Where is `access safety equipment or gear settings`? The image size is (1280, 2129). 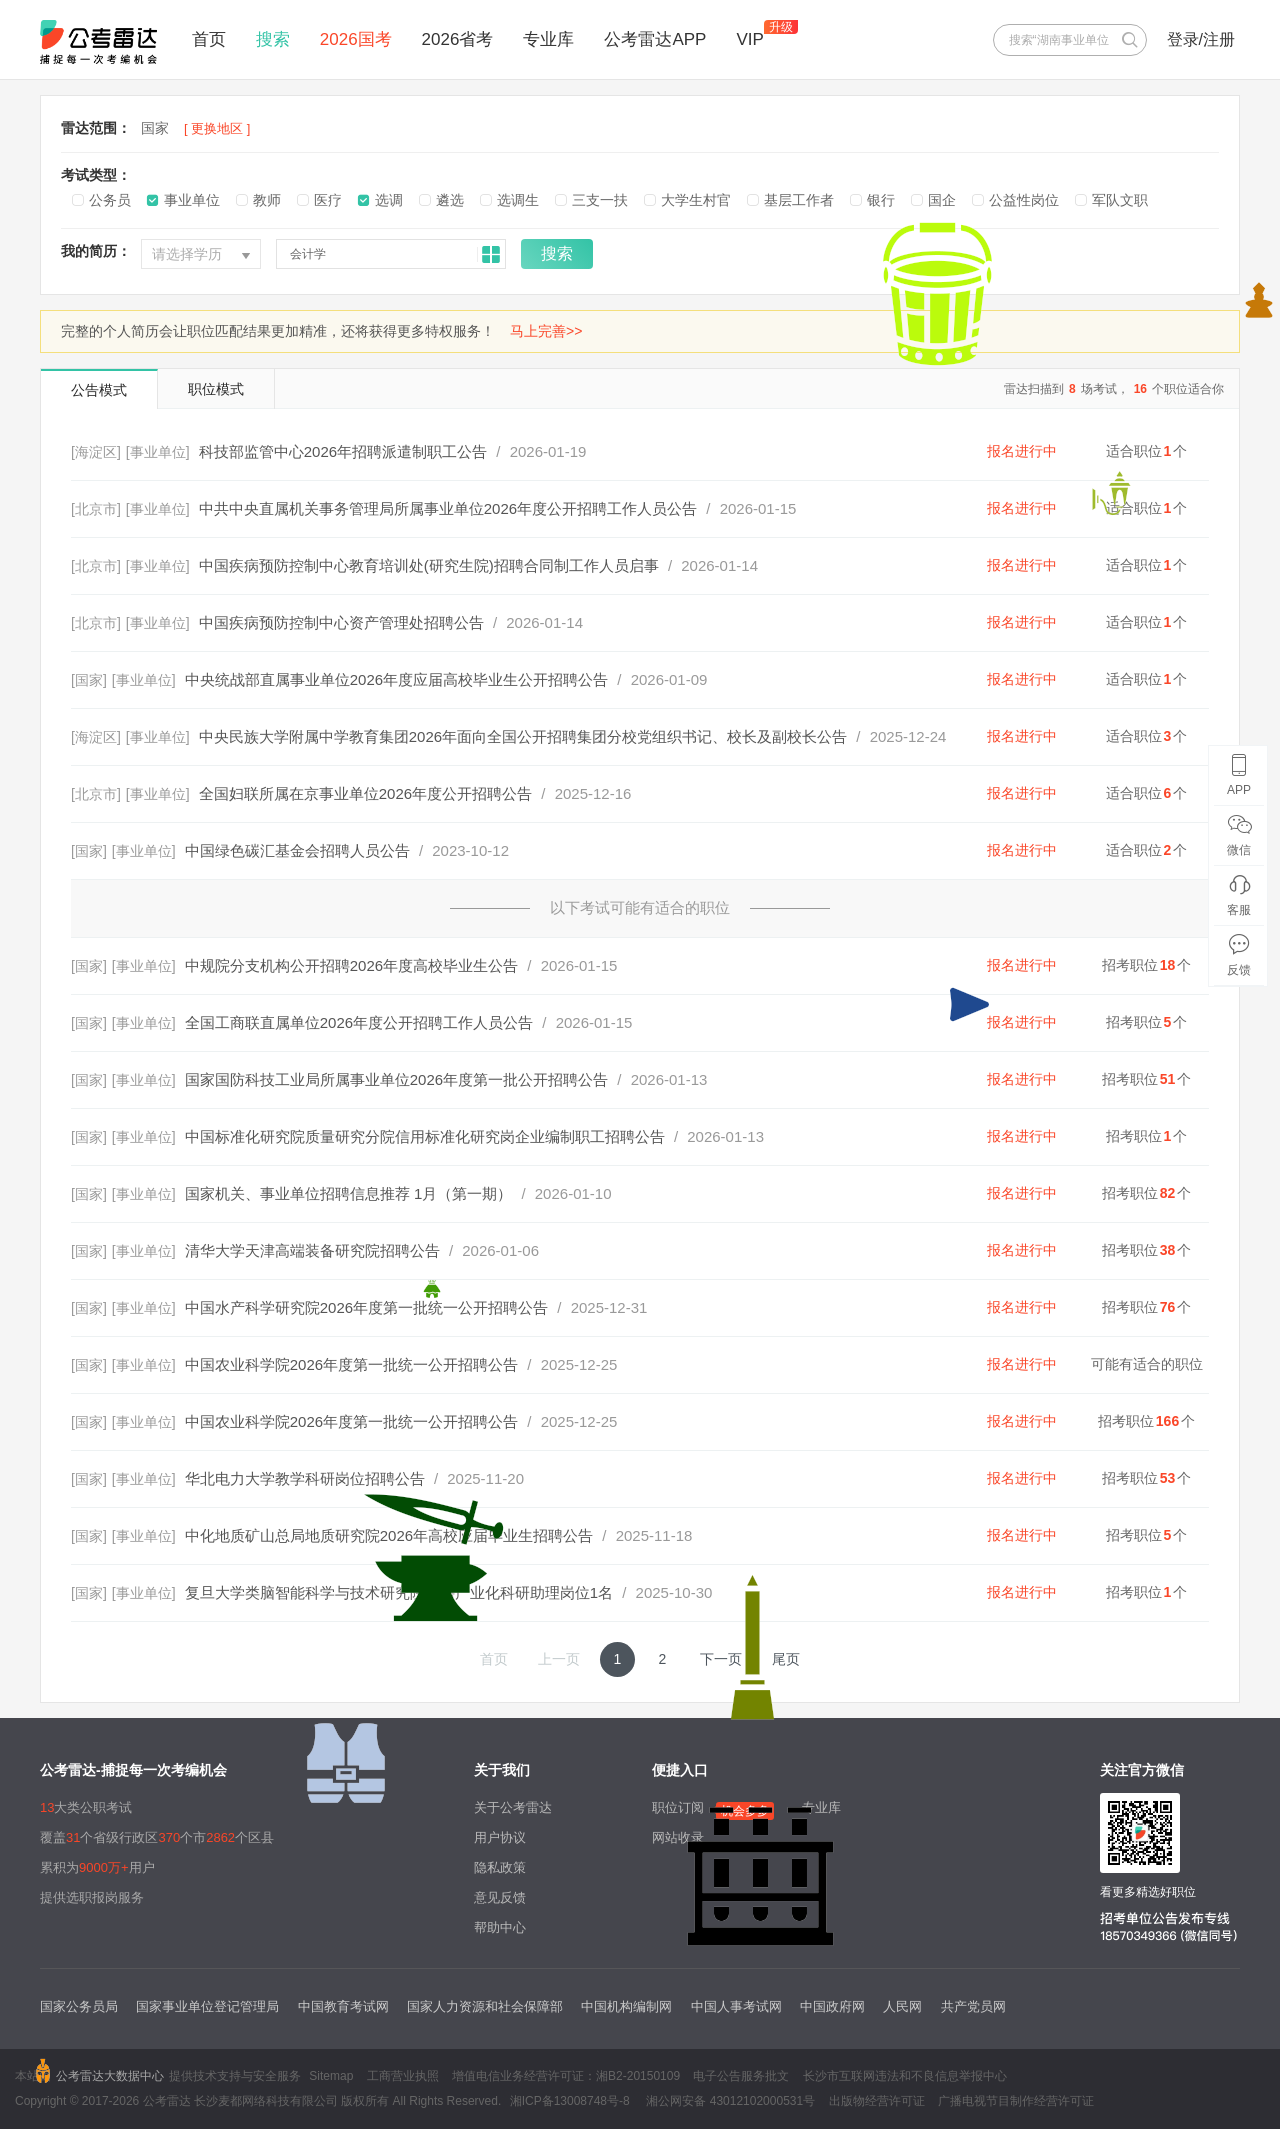 access safety equipment or gear settings is located at coordinates (346, 1763).